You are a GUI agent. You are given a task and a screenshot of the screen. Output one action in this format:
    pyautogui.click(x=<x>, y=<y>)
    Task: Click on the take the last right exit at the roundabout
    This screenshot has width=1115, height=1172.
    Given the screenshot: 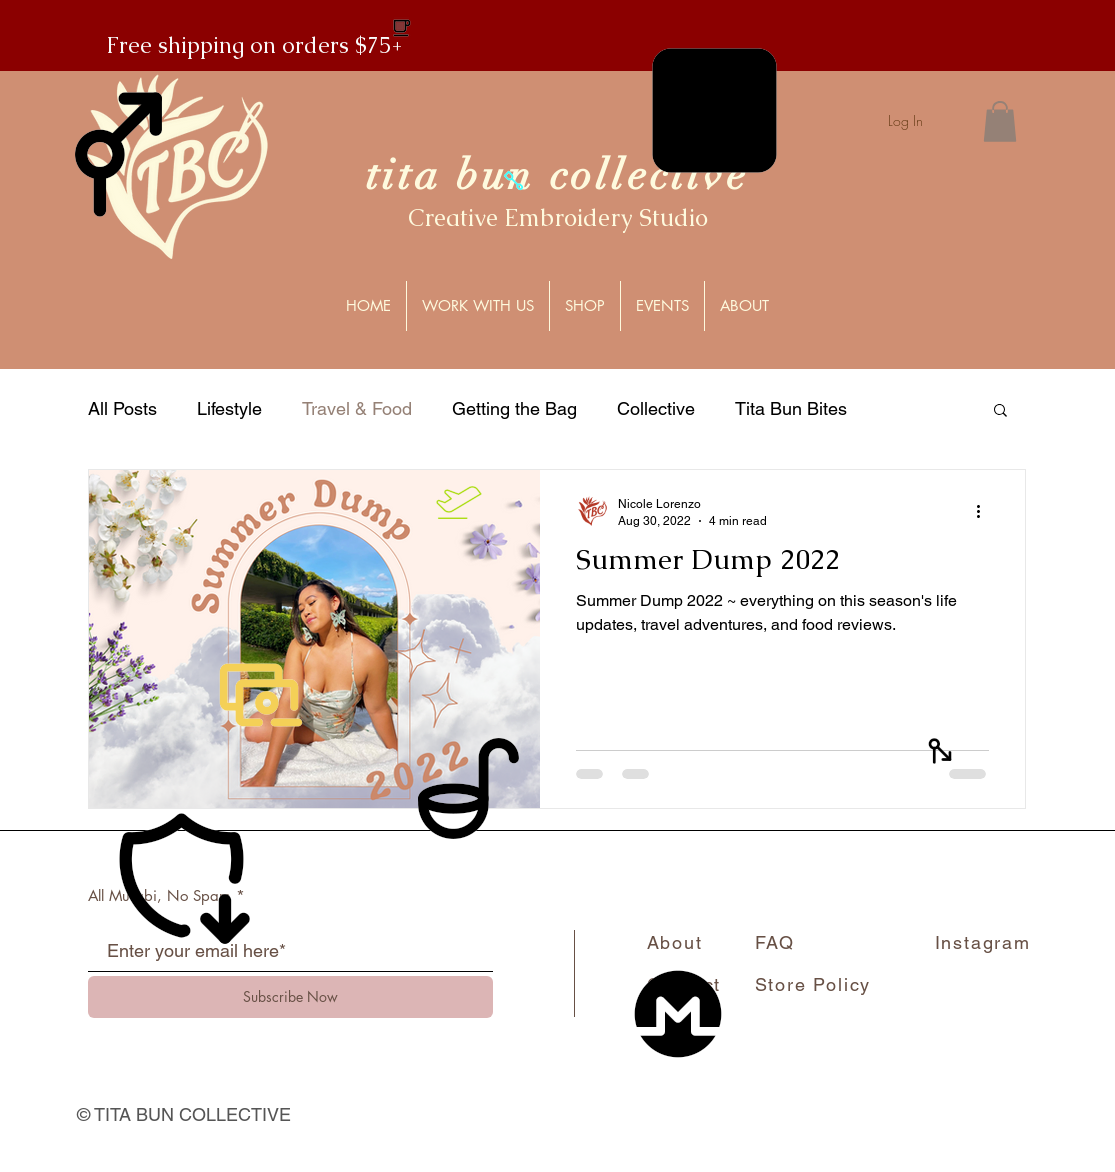 What is the action you would take?
    pyautogui.click(x=118, y=154)
    